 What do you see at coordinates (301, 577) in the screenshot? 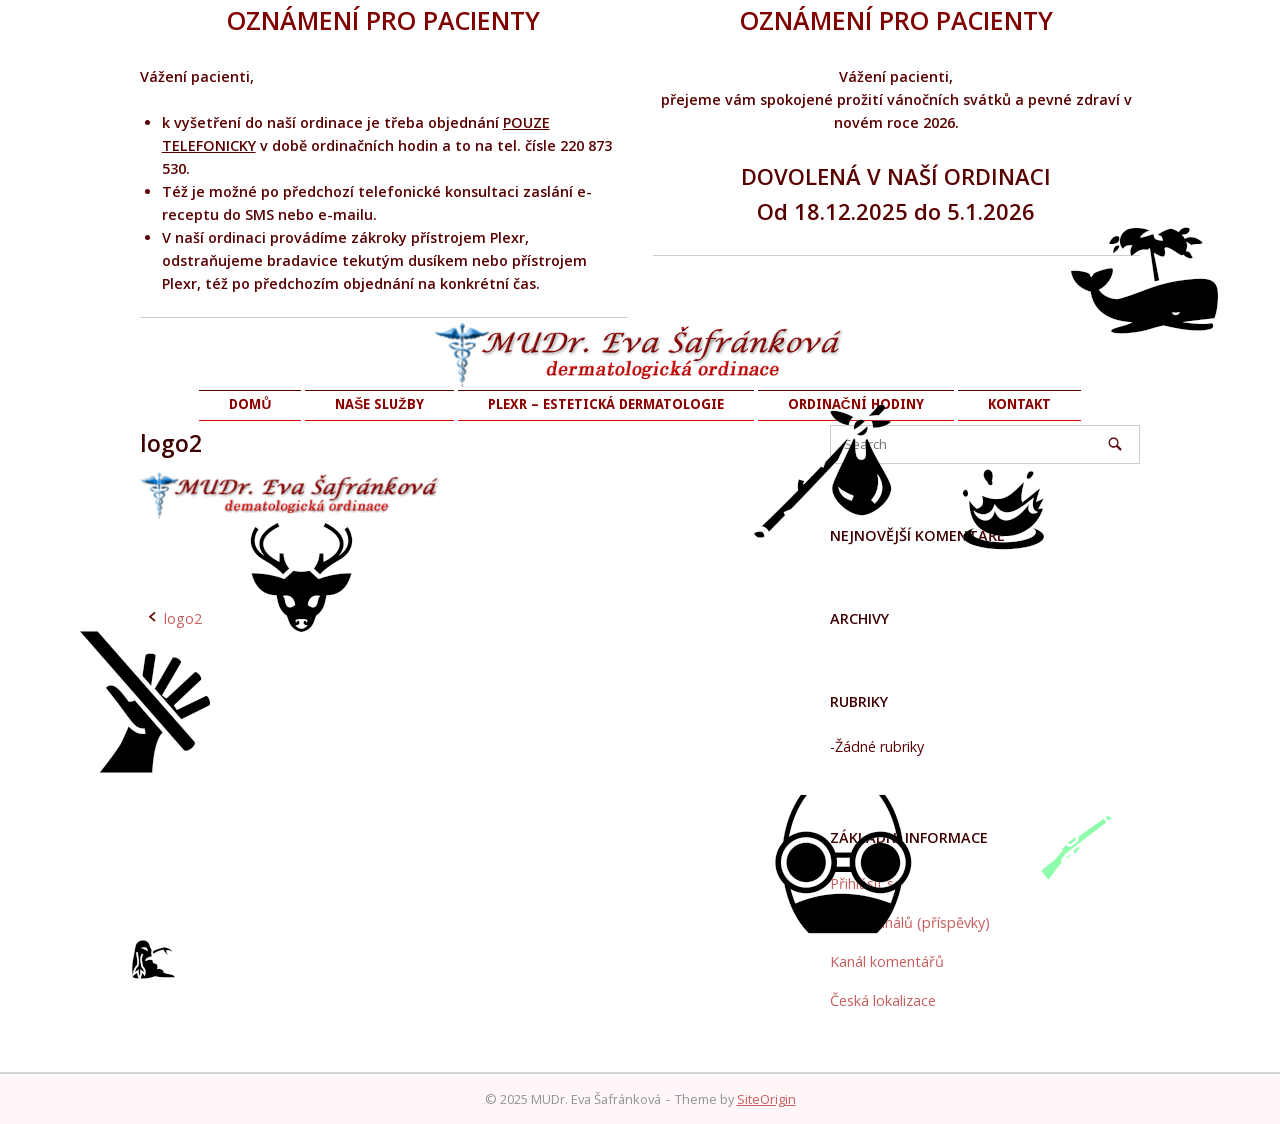
I see `wildlife or hunting game category` at bounding box center [301, 577].